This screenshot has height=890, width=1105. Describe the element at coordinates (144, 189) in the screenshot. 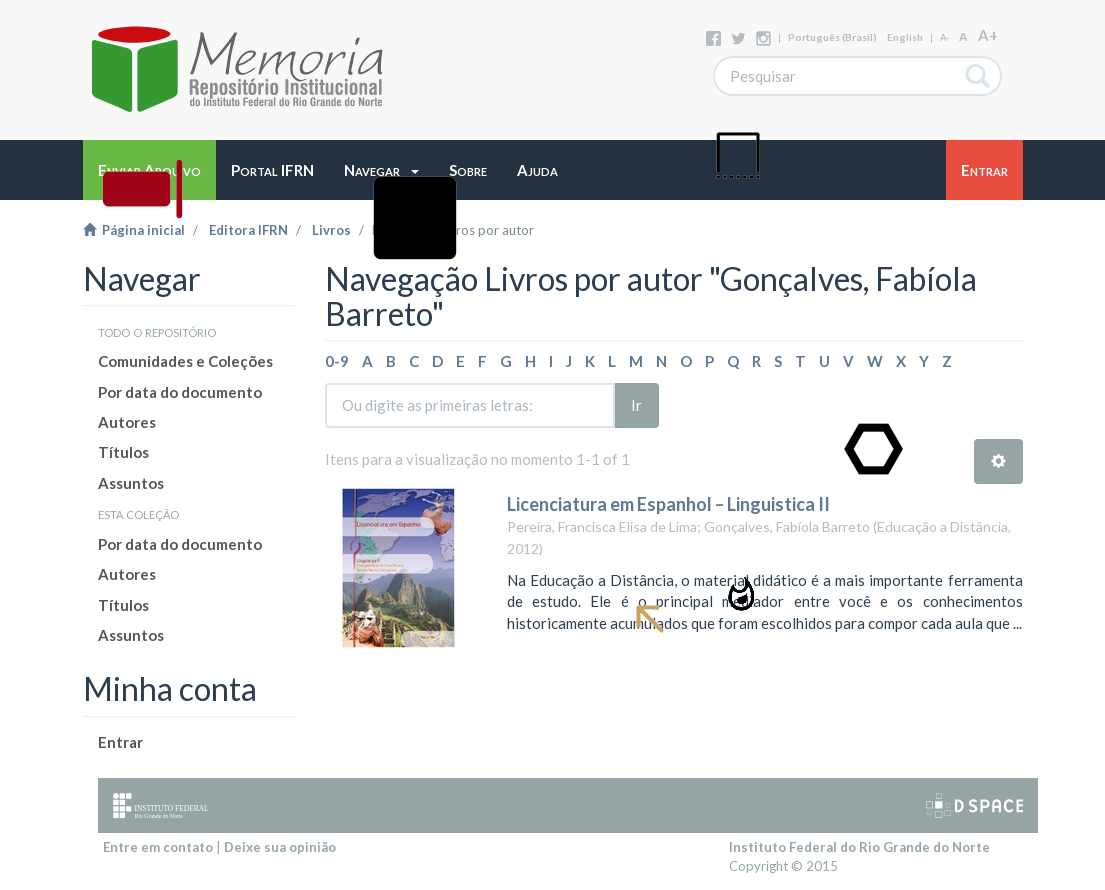

I see `align content to the right` at that location.